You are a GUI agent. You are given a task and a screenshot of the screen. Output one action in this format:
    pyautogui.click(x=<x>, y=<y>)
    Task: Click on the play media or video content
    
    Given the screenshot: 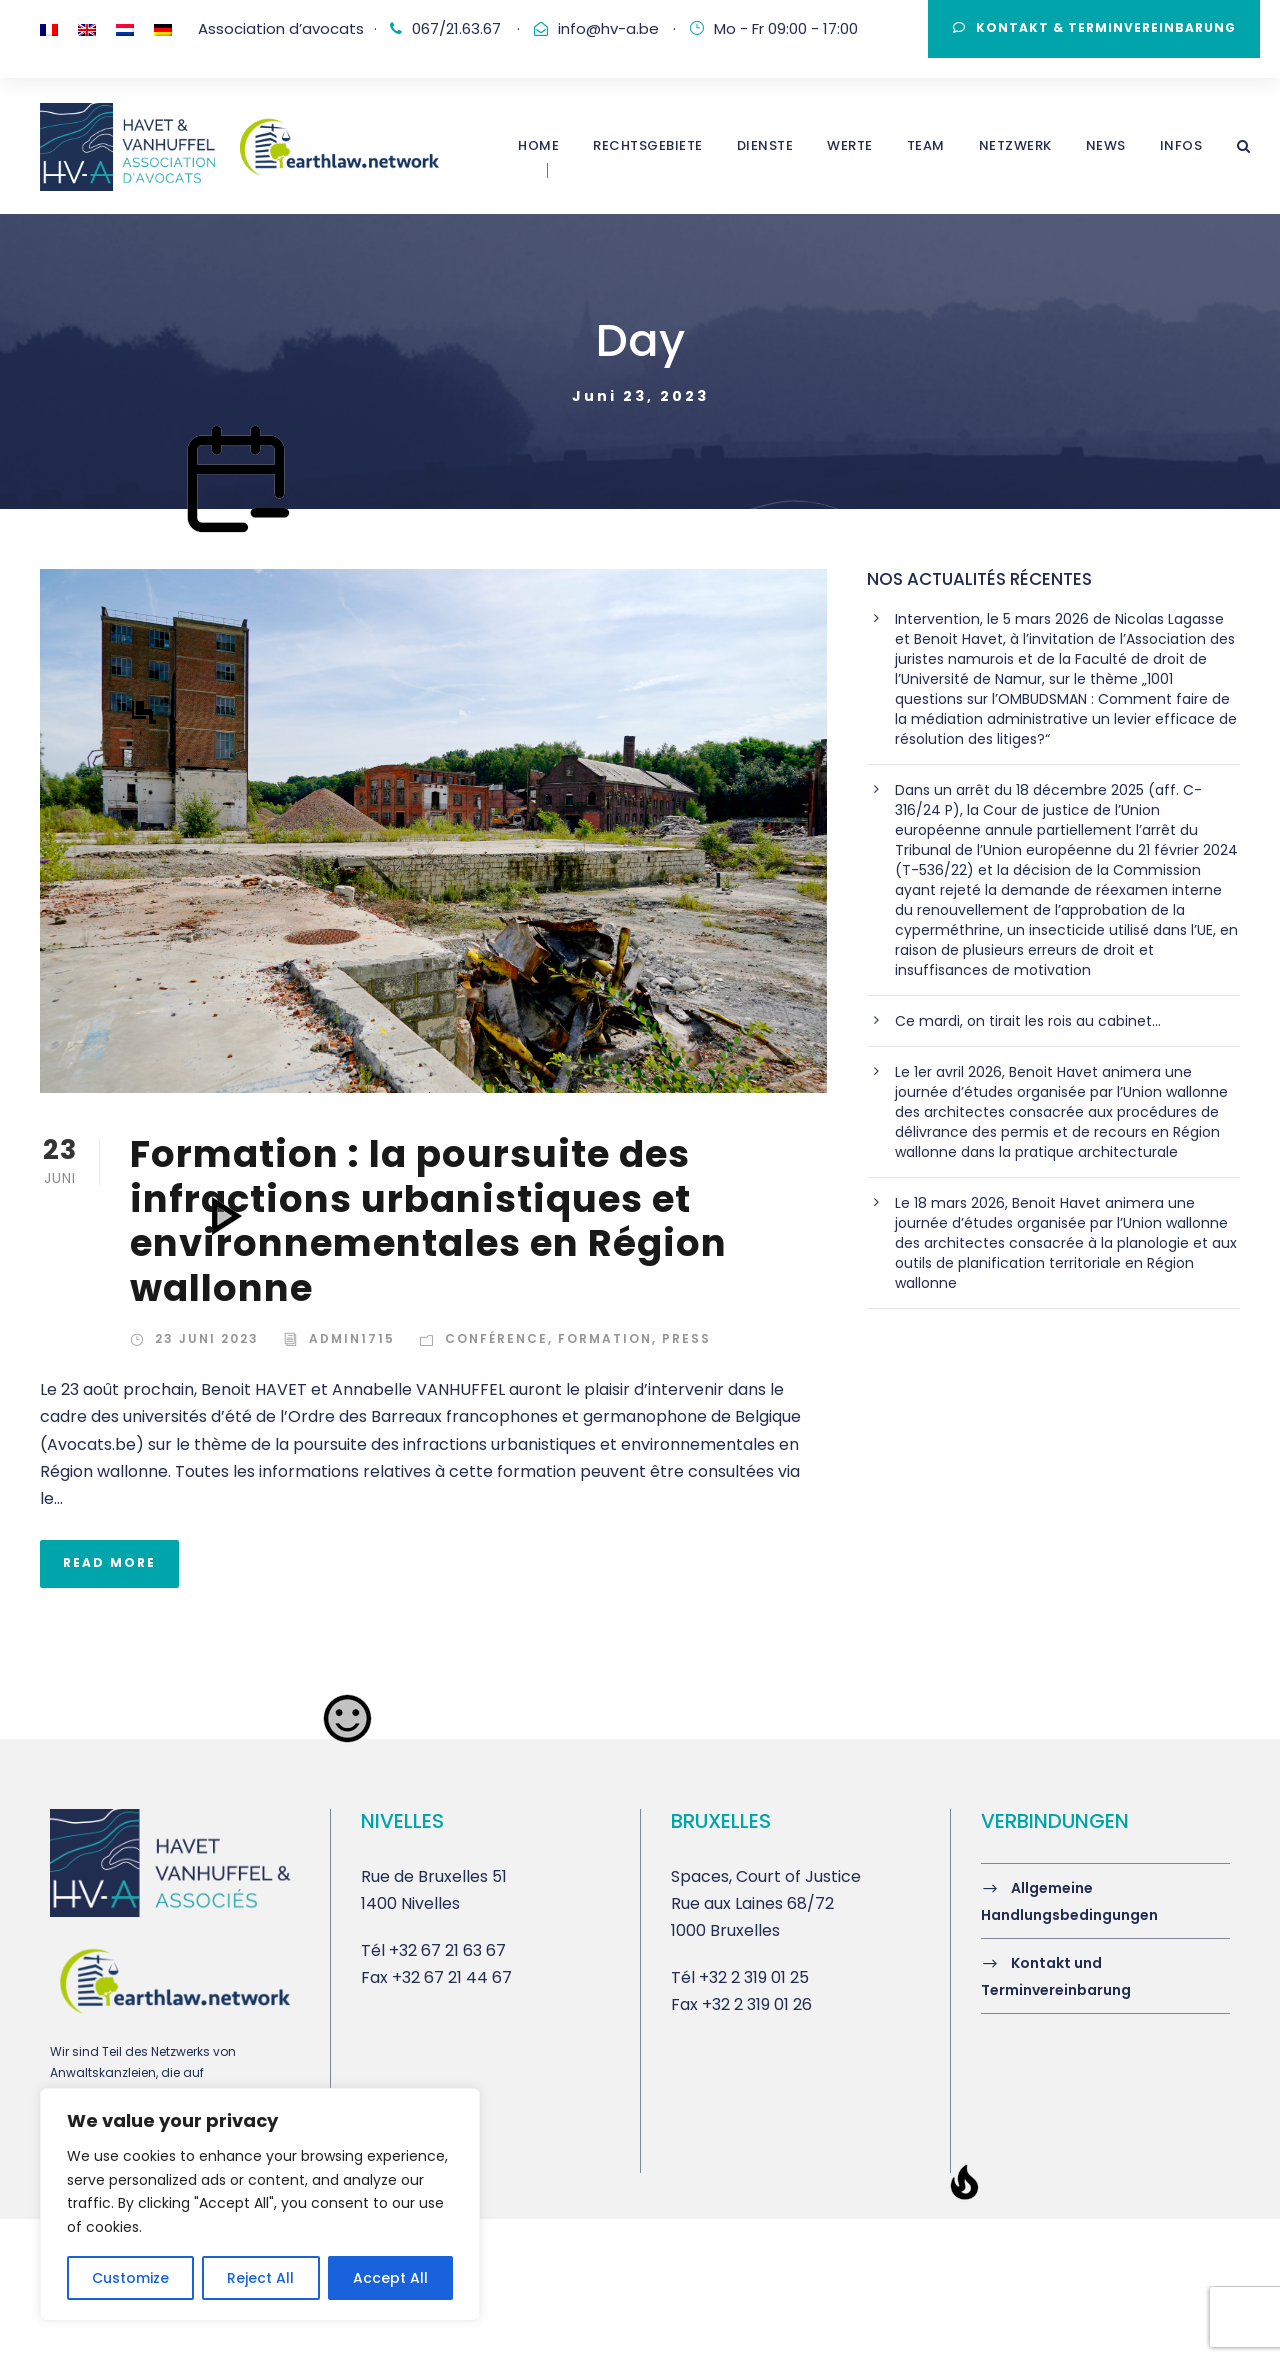 What is the action you would take?
    pyautogui.click(x=223, y=1216)
    